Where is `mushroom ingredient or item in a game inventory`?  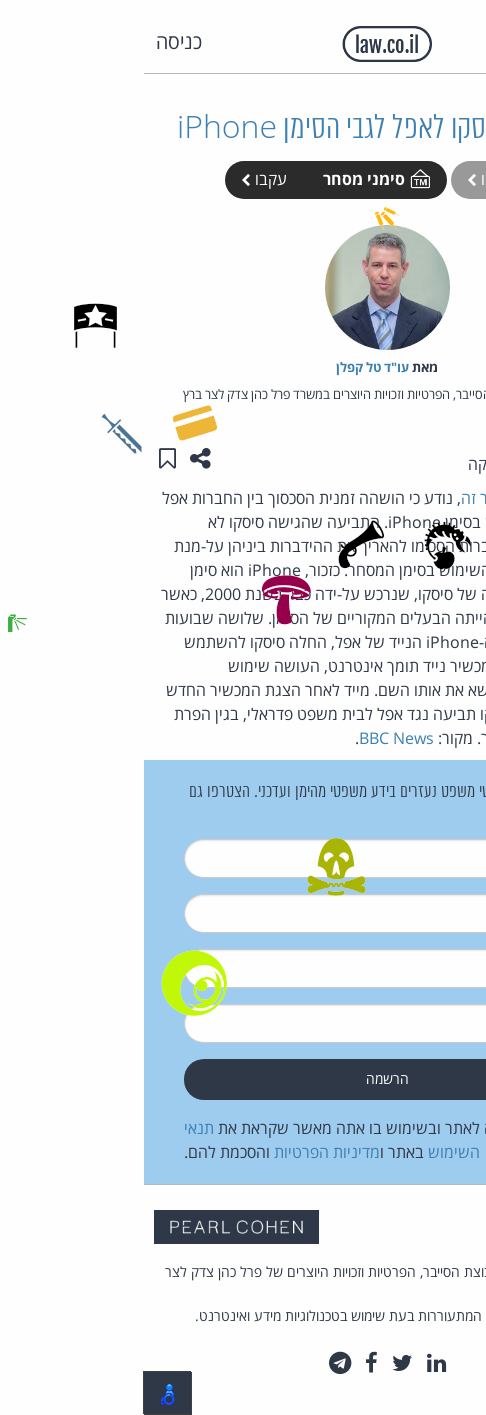 mushroom ingredient or item in a game inventory is located at coordinates (286, 599).